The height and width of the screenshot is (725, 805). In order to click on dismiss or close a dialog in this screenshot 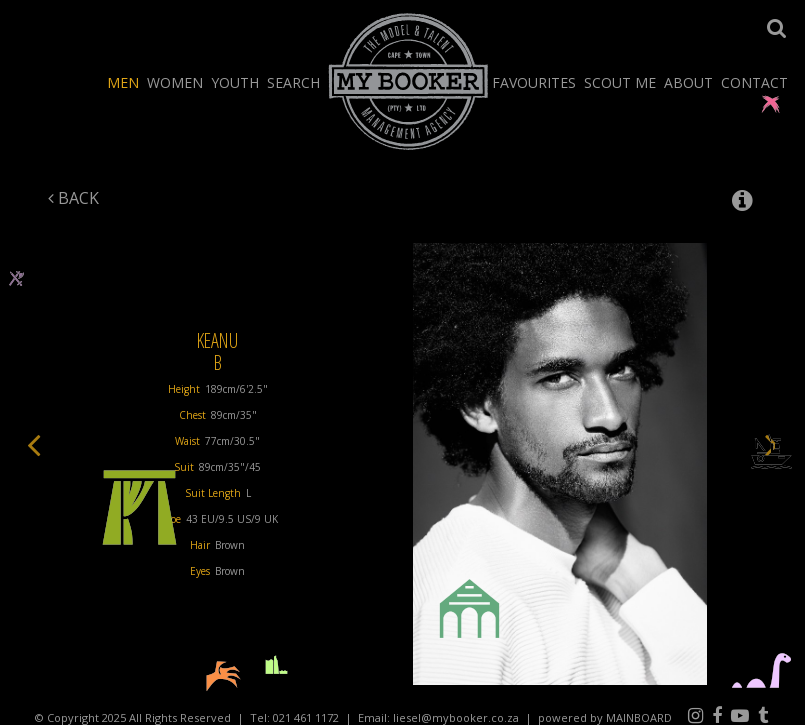, I will do `click(770, 104)`.